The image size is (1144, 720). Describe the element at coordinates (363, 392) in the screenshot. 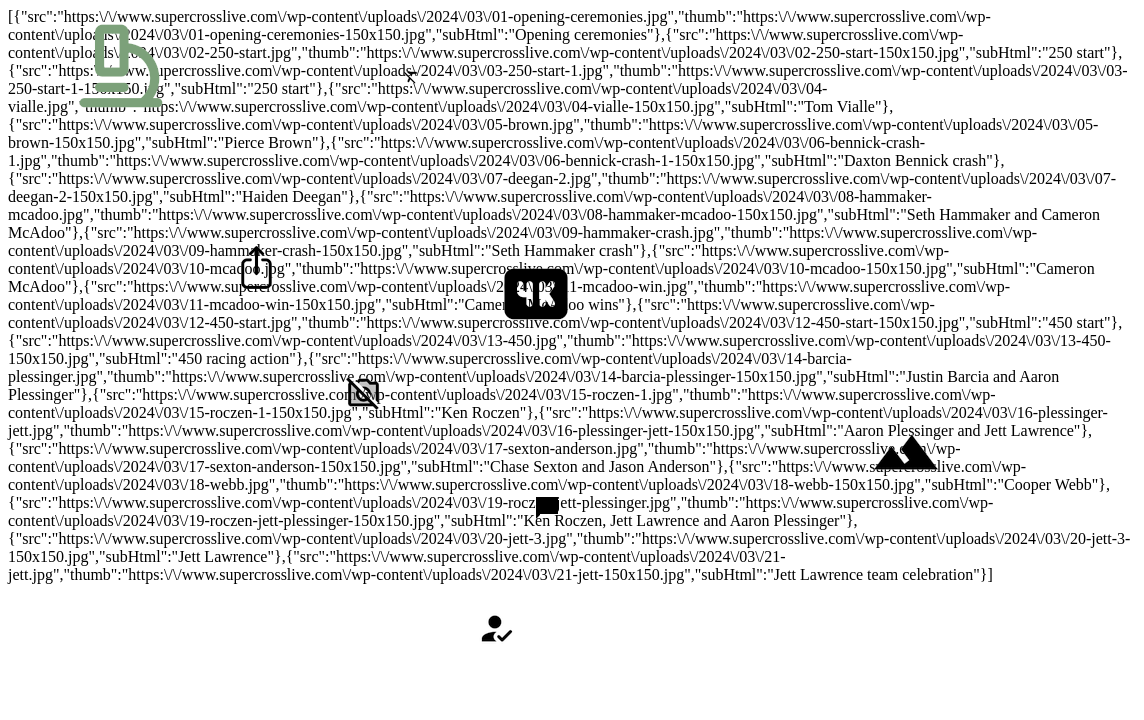

I see `photography not allowed in this area` at that location.